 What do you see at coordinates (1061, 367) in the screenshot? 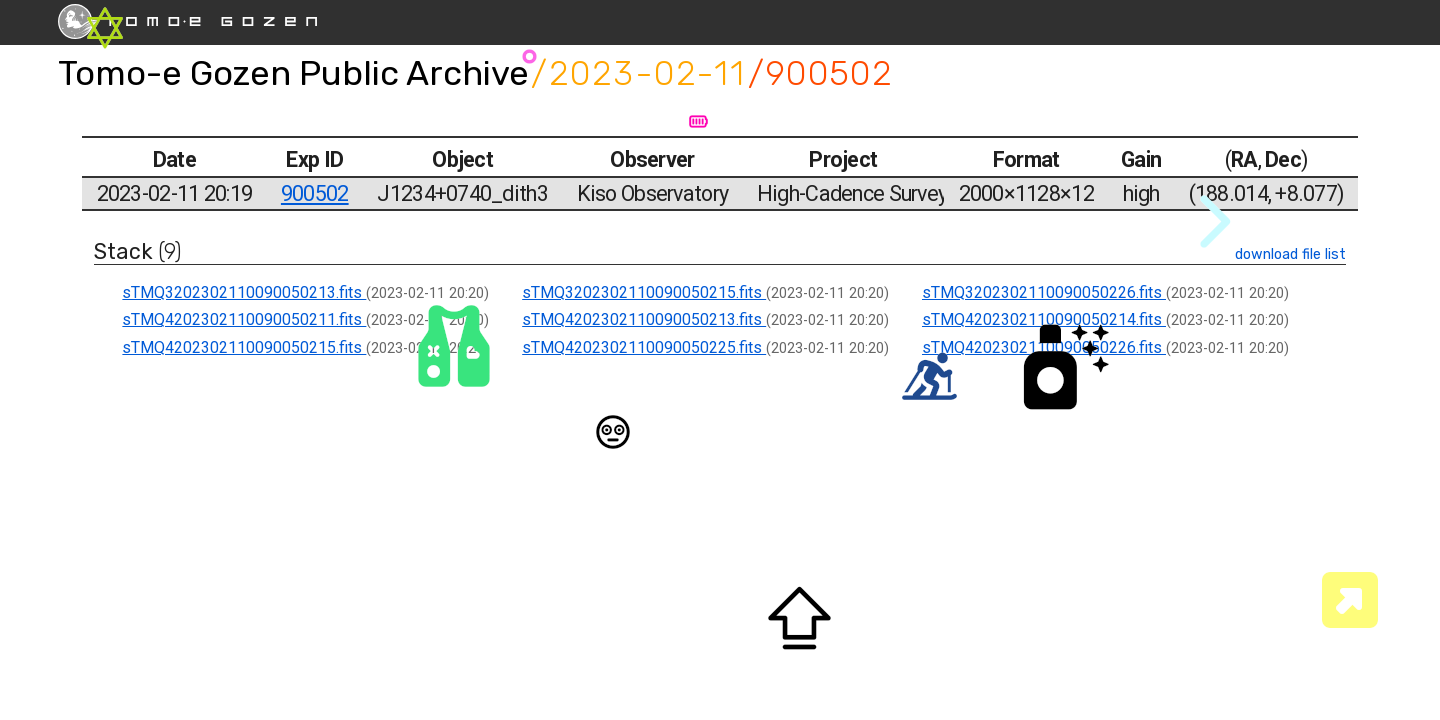
I see `air freshener or fragrance settings` at bounding box center [1061, 367].